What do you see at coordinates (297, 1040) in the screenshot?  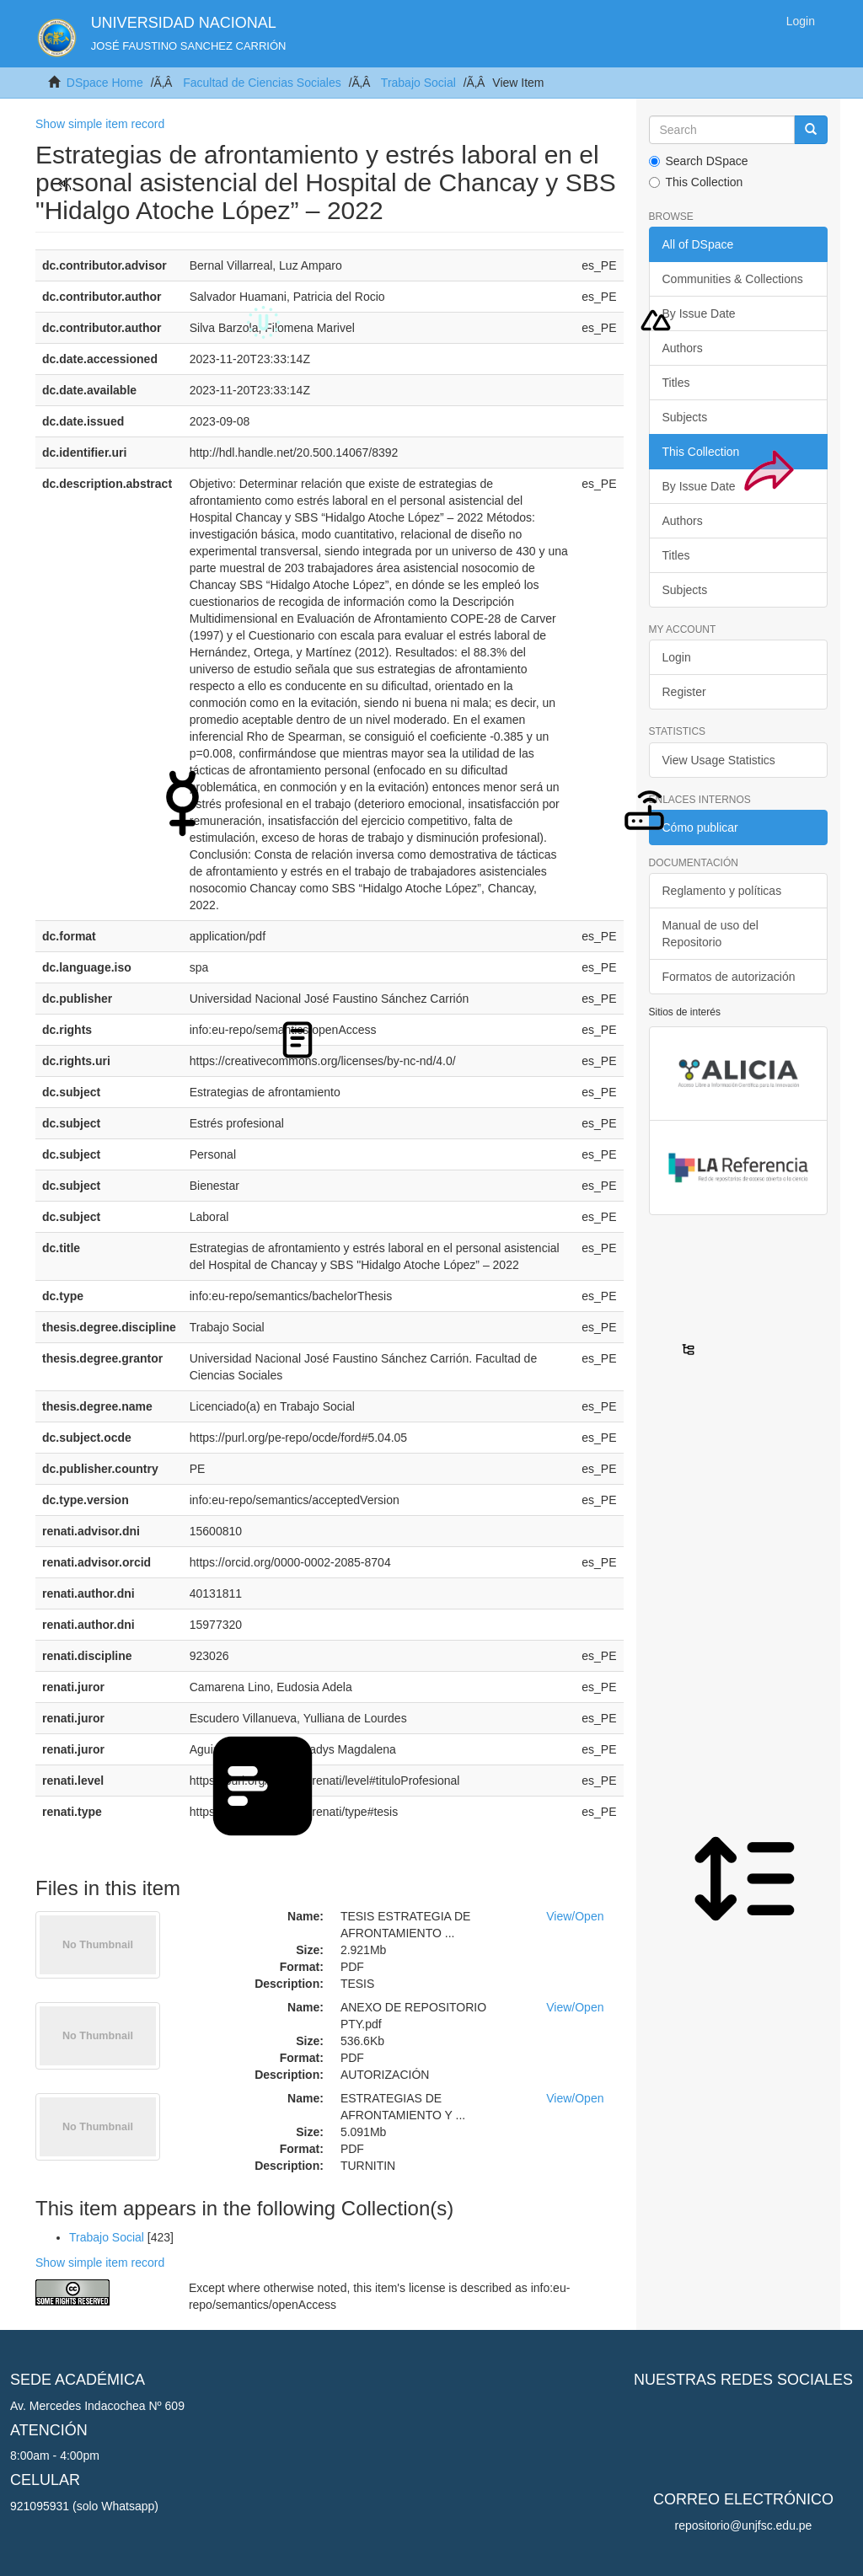 I see `view your notes` at bounding box center [297, 1040].